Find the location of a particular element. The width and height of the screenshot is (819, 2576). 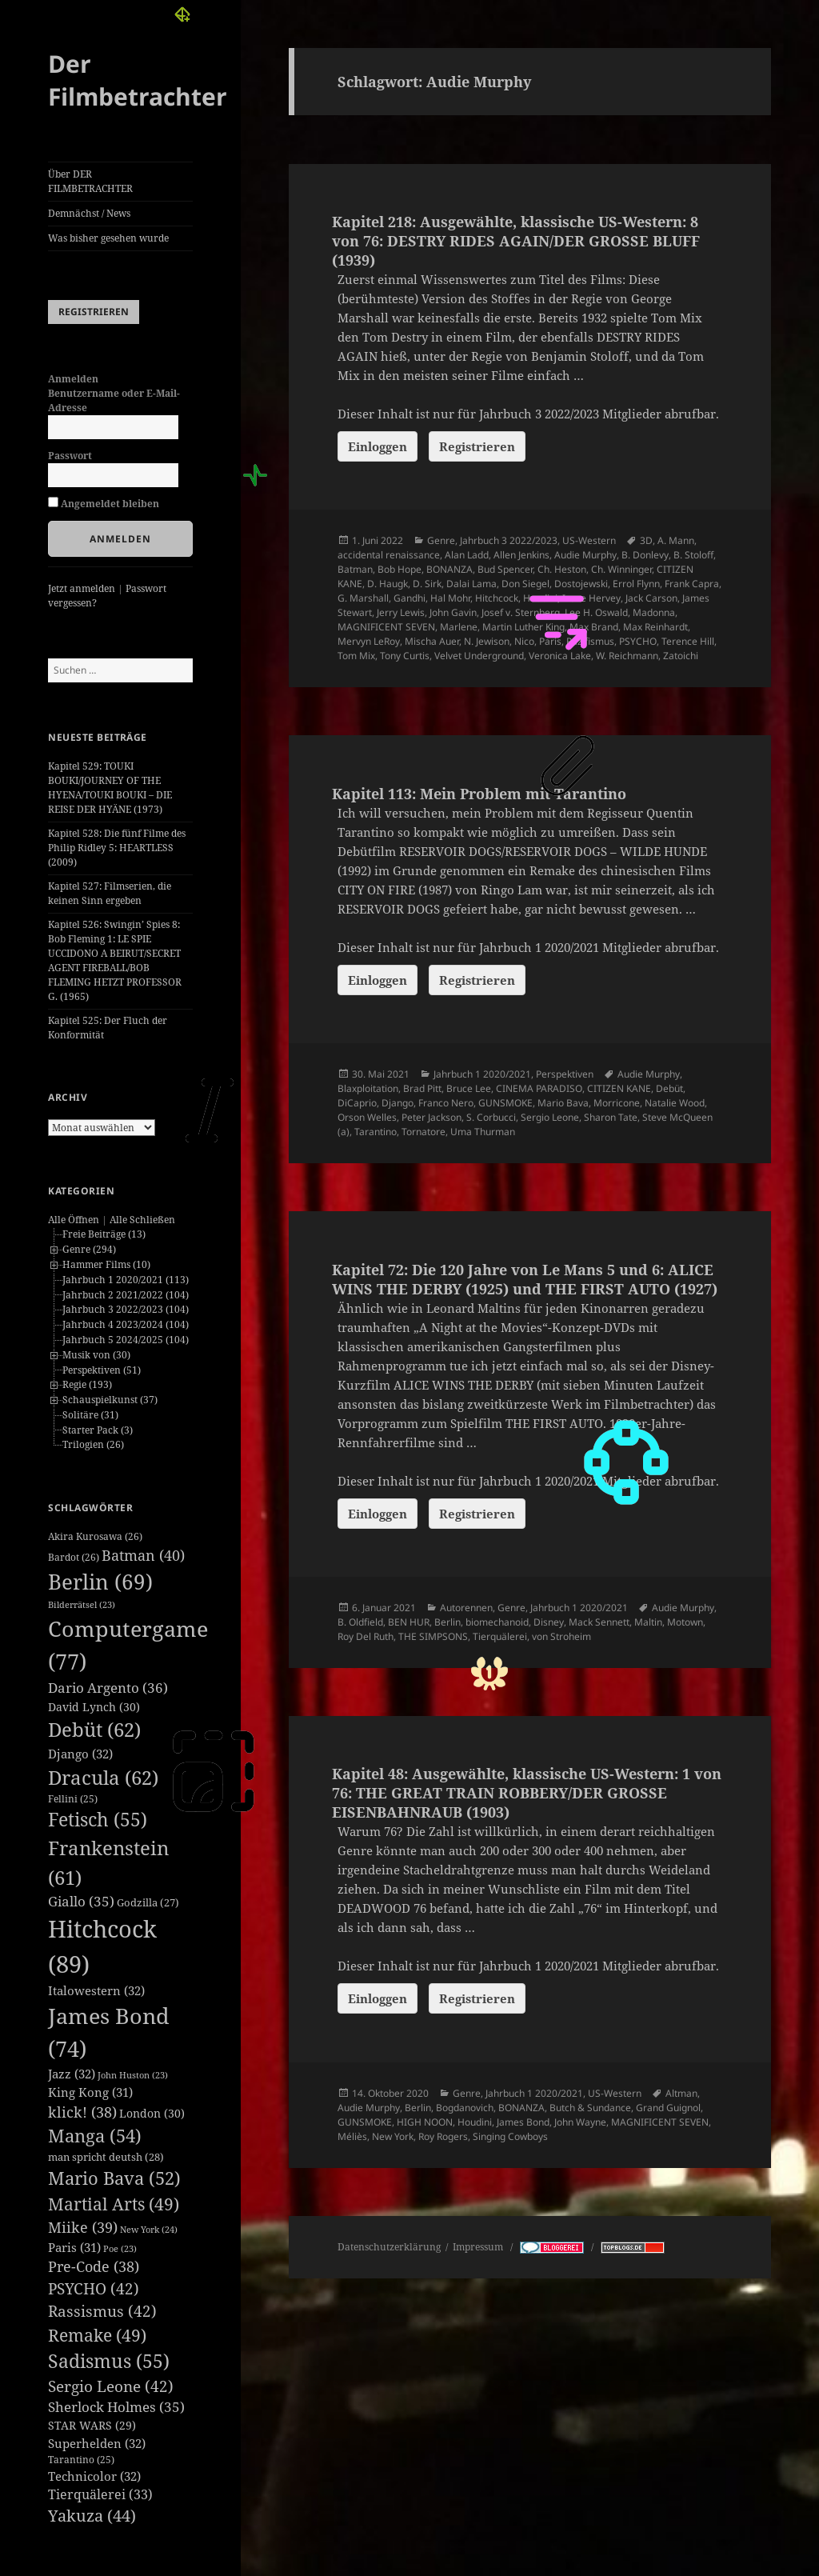

add a new 3D object or shape is located at coordinates (182, 14).